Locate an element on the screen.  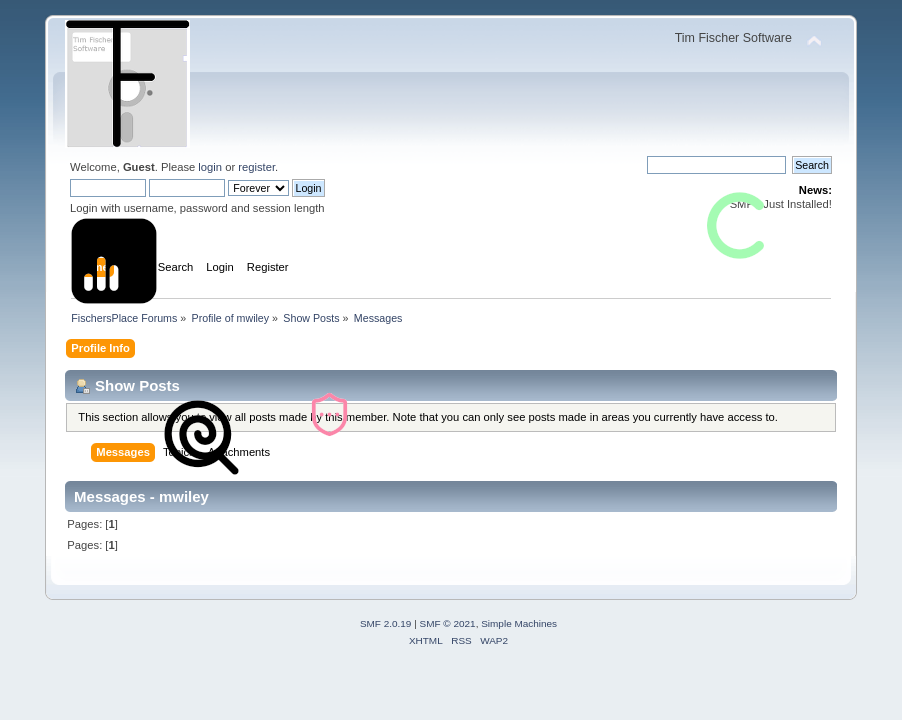
indicates the letter C or a C-related category is located at coordinates (735, 225).